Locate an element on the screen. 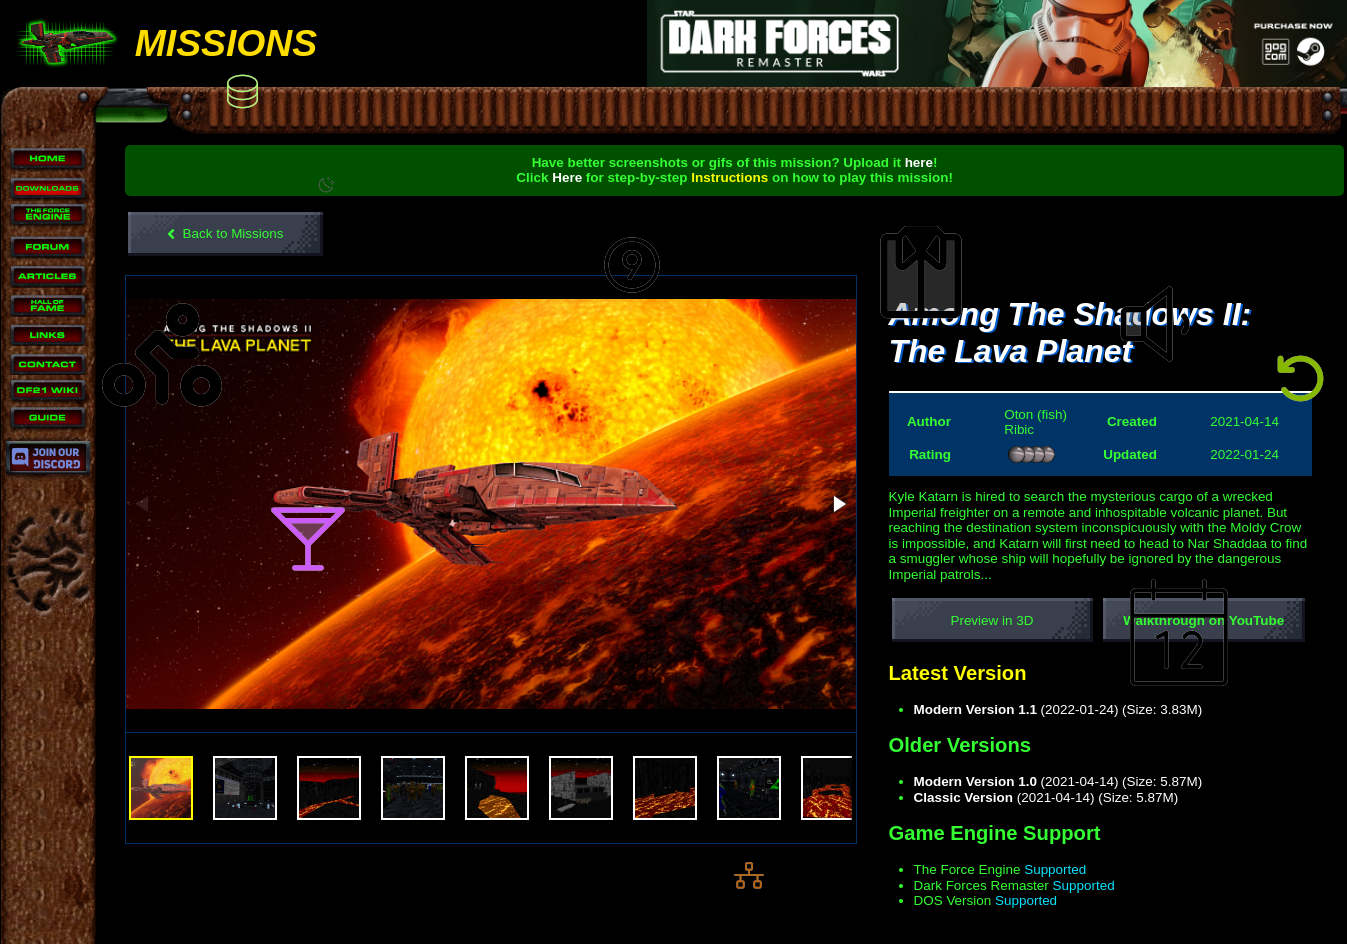  view clothing or apparel items is located at coordinates (921, 274).